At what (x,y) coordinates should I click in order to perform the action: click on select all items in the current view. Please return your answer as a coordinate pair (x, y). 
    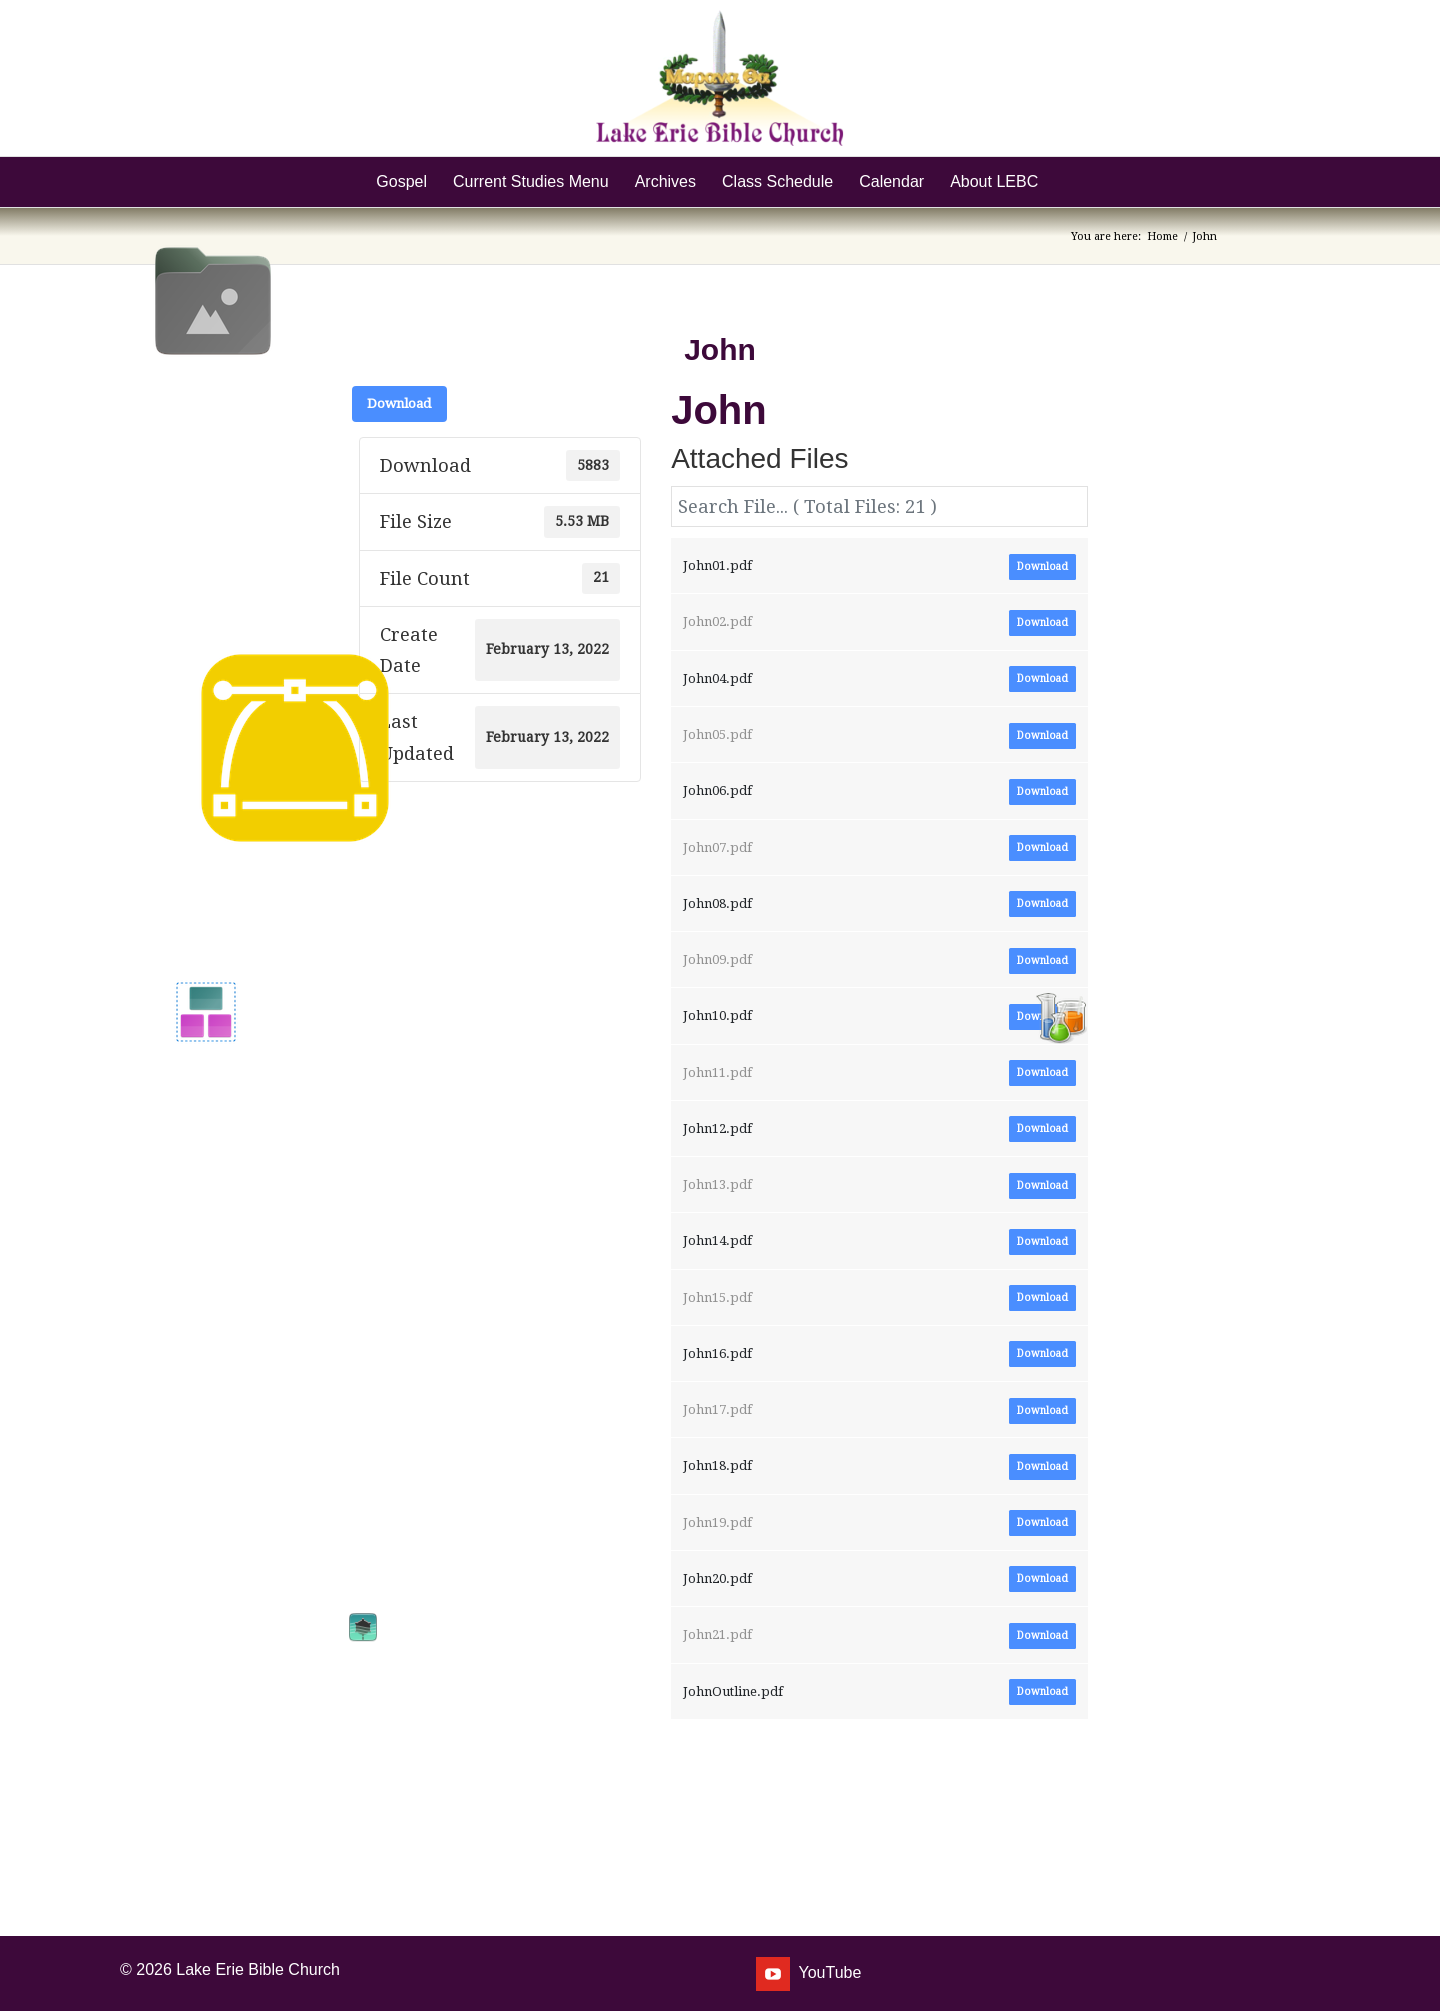
    Looking at the image, I should click on (206, 1012).